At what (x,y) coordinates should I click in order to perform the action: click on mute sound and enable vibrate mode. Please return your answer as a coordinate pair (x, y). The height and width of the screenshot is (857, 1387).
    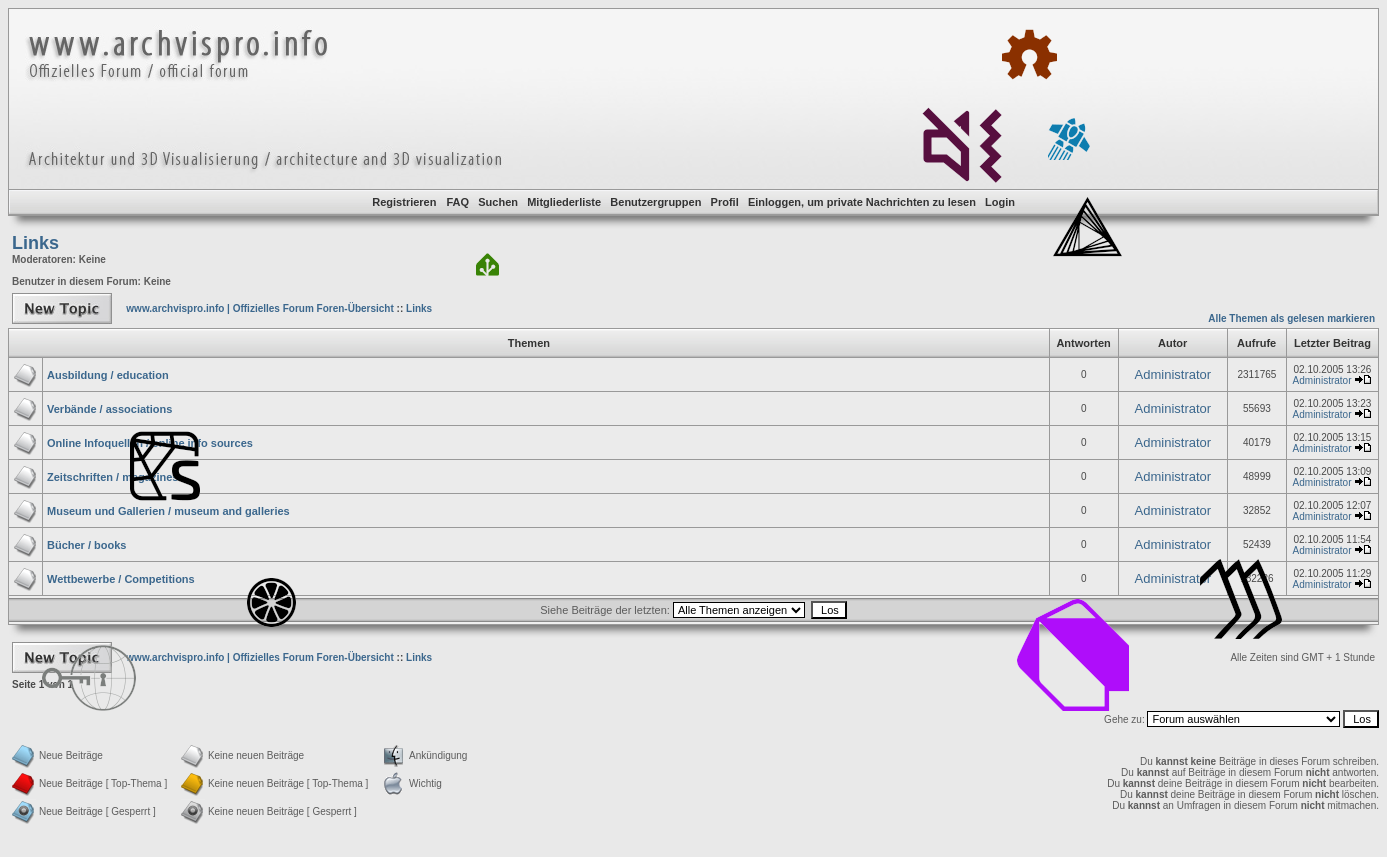
    Looking at the image, I should click on (965, 146).